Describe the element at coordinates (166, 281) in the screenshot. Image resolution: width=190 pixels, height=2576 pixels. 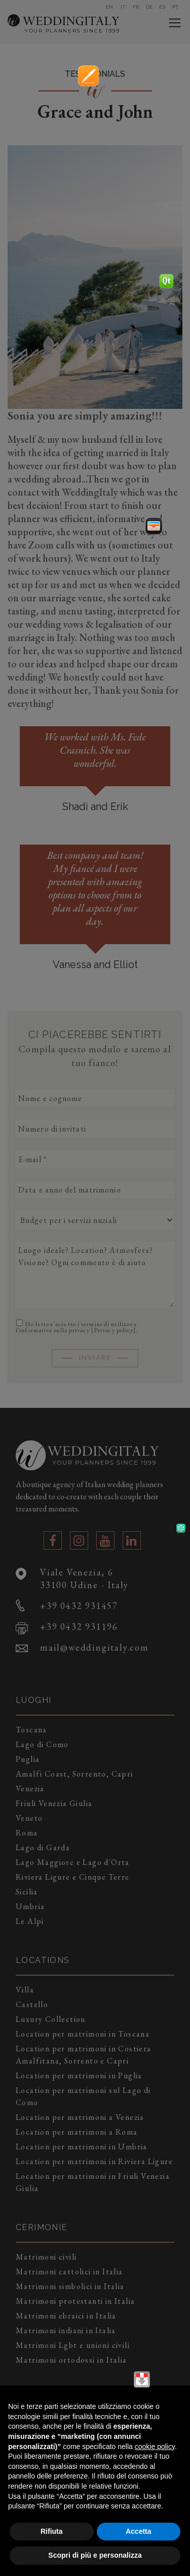
I see `open Qt application framework` at that location.